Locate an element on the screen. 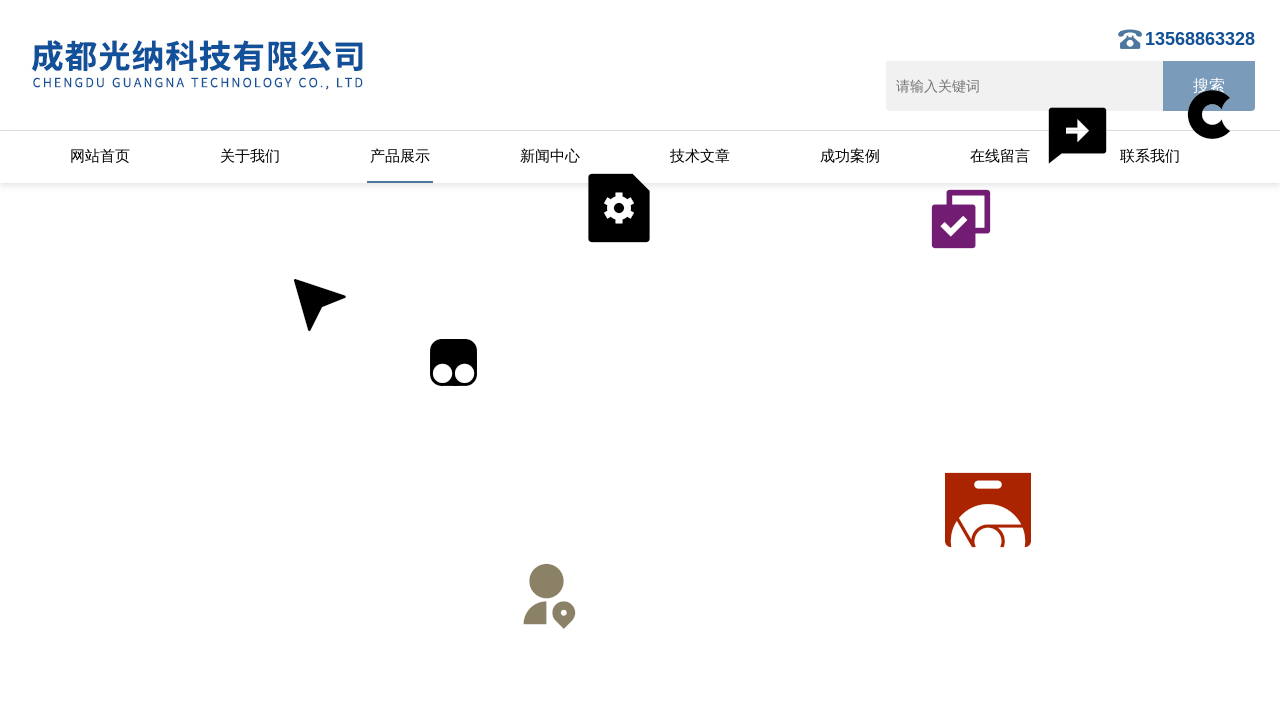 Image resolution: width=1280 pixels, height=720 pixels. cuttlefish brand logo is located at coordinates (1209, 114).